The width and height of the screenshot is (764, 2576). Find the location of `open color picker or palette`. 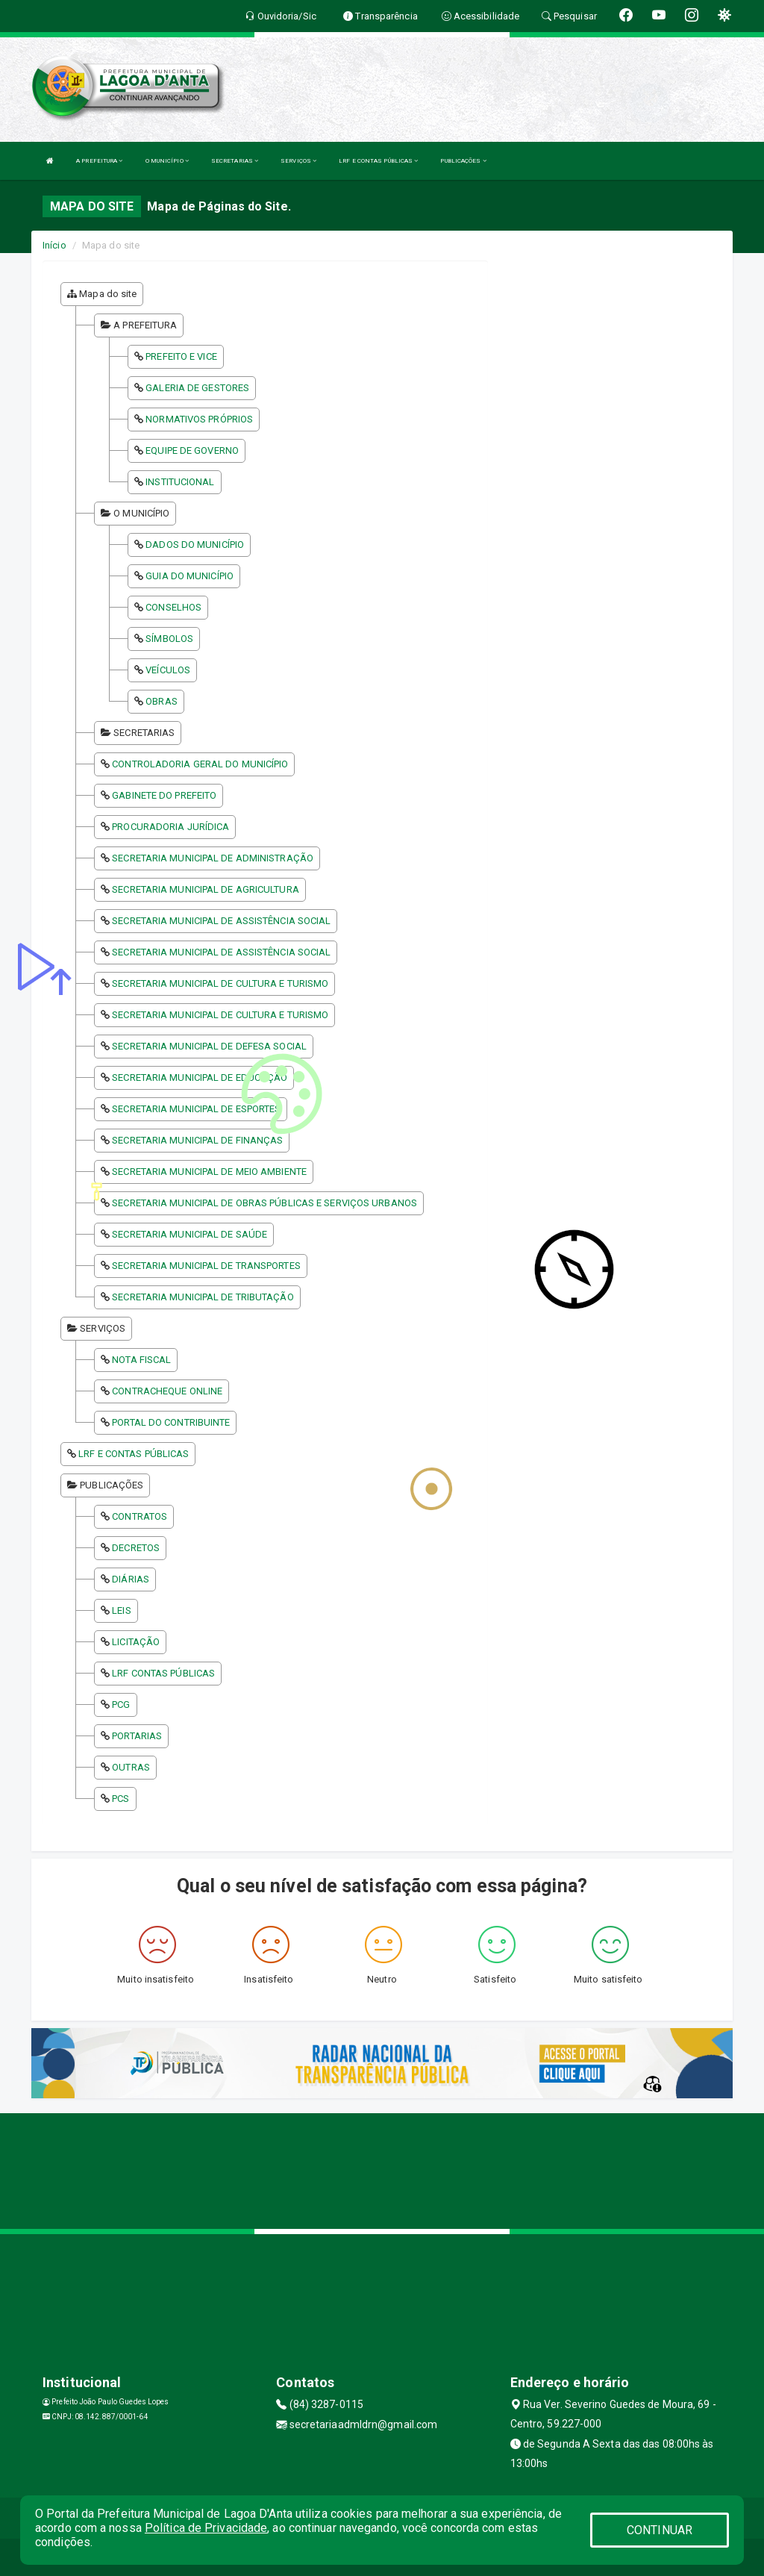

open color picker or palette is located at coordinates (281, 1094).